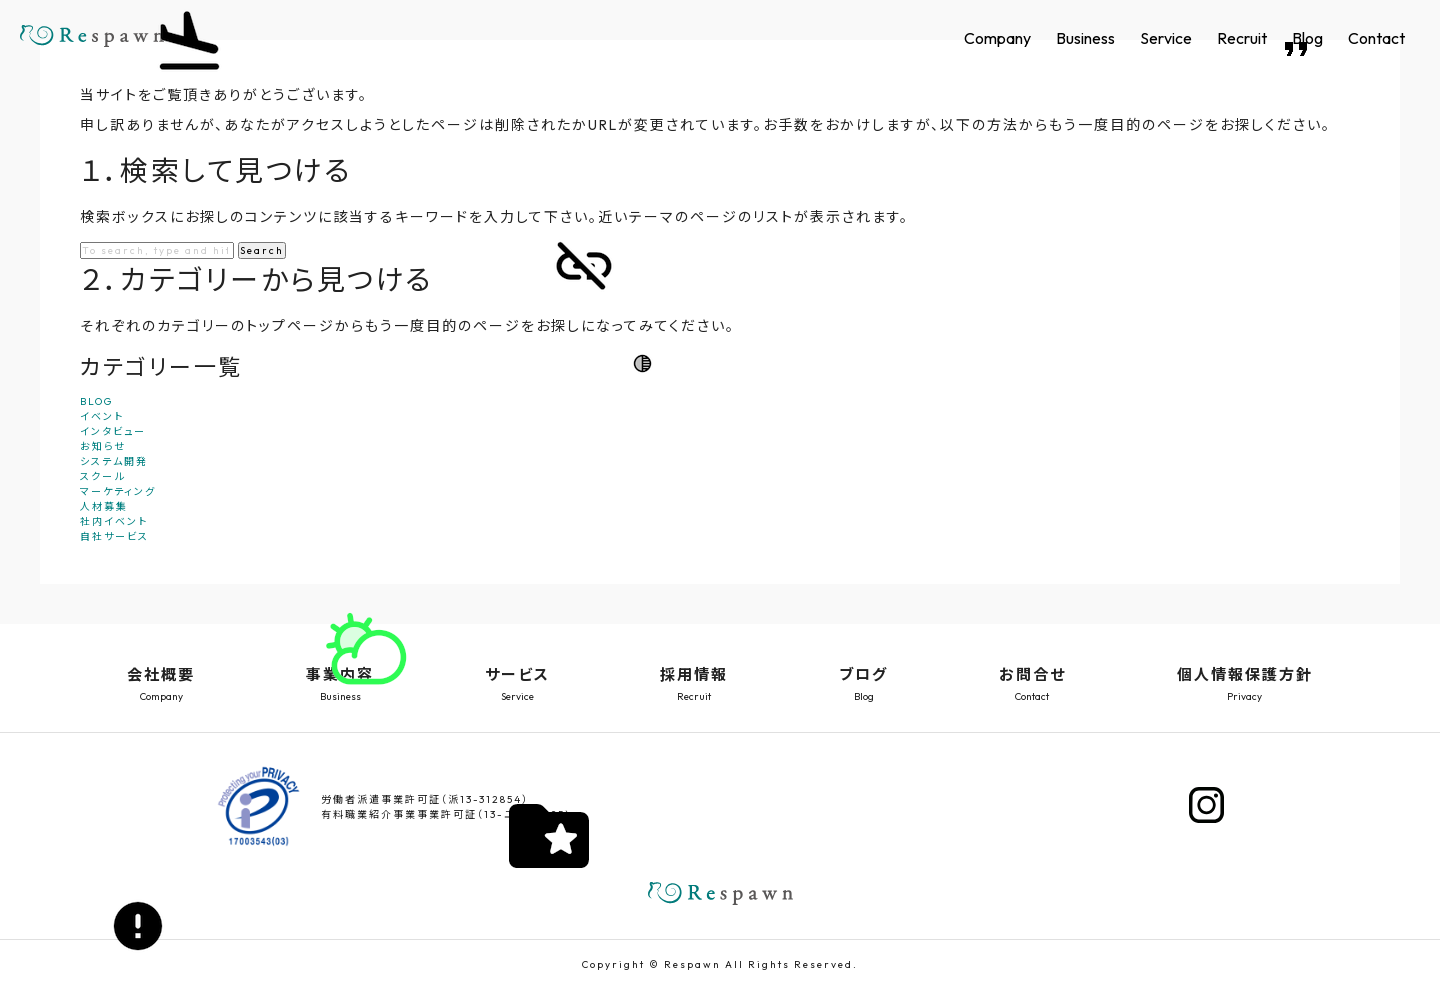 The width and height of the screenshot is (1440, 990). I want to click on indicates arriving flight status, so click(189, 41).